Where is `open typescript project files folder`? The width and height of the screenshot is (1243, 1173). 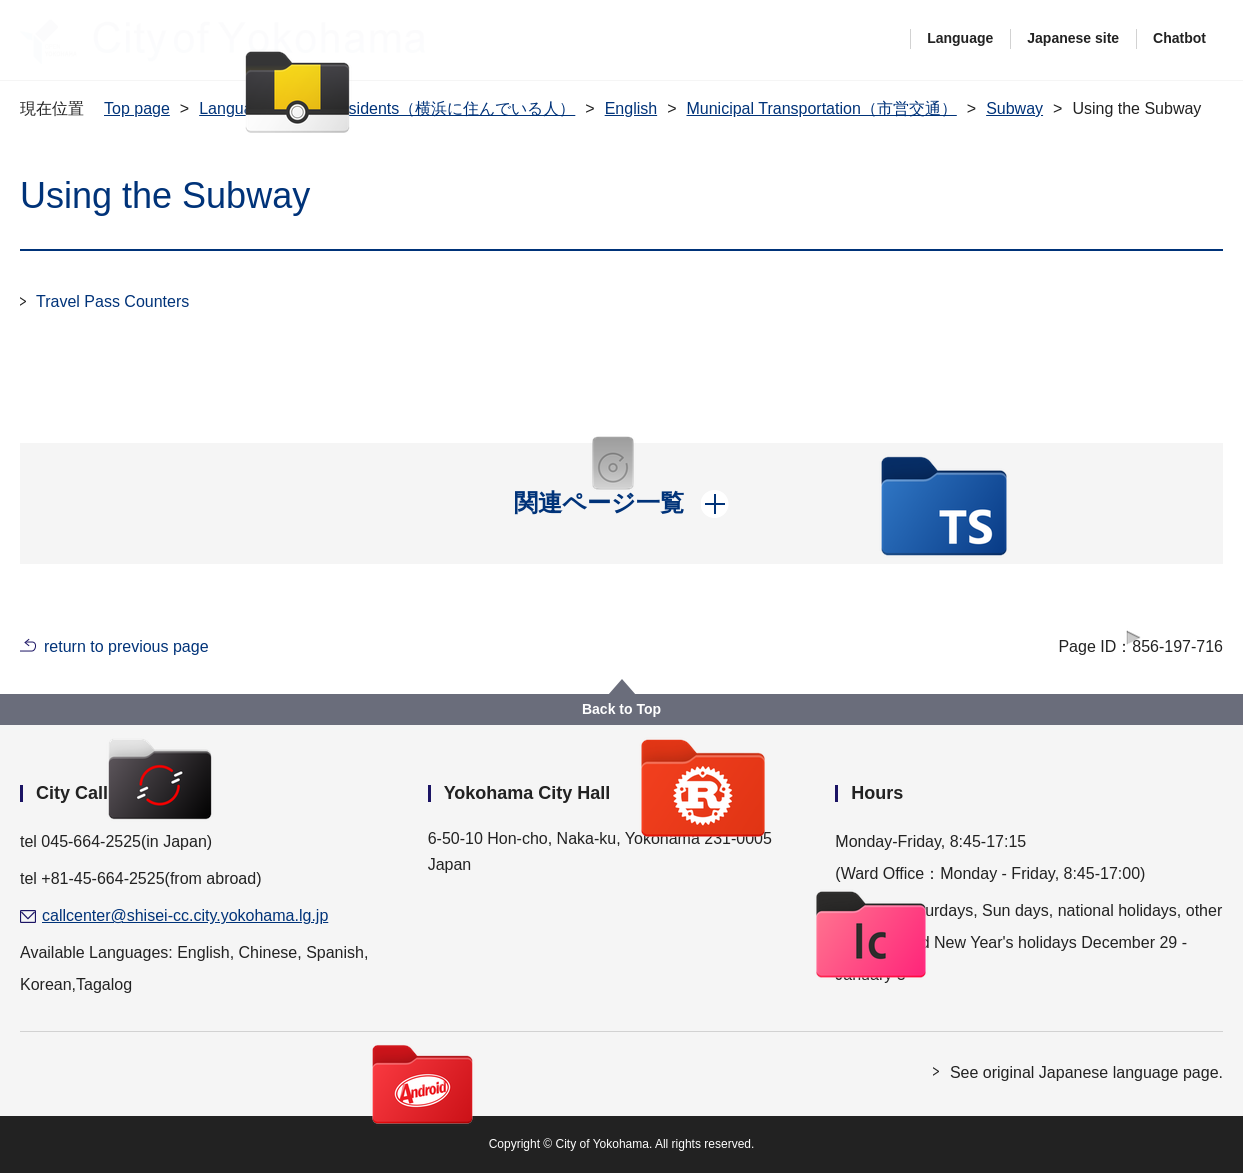
open typescript project files folder is located at coordinates (943, 509).